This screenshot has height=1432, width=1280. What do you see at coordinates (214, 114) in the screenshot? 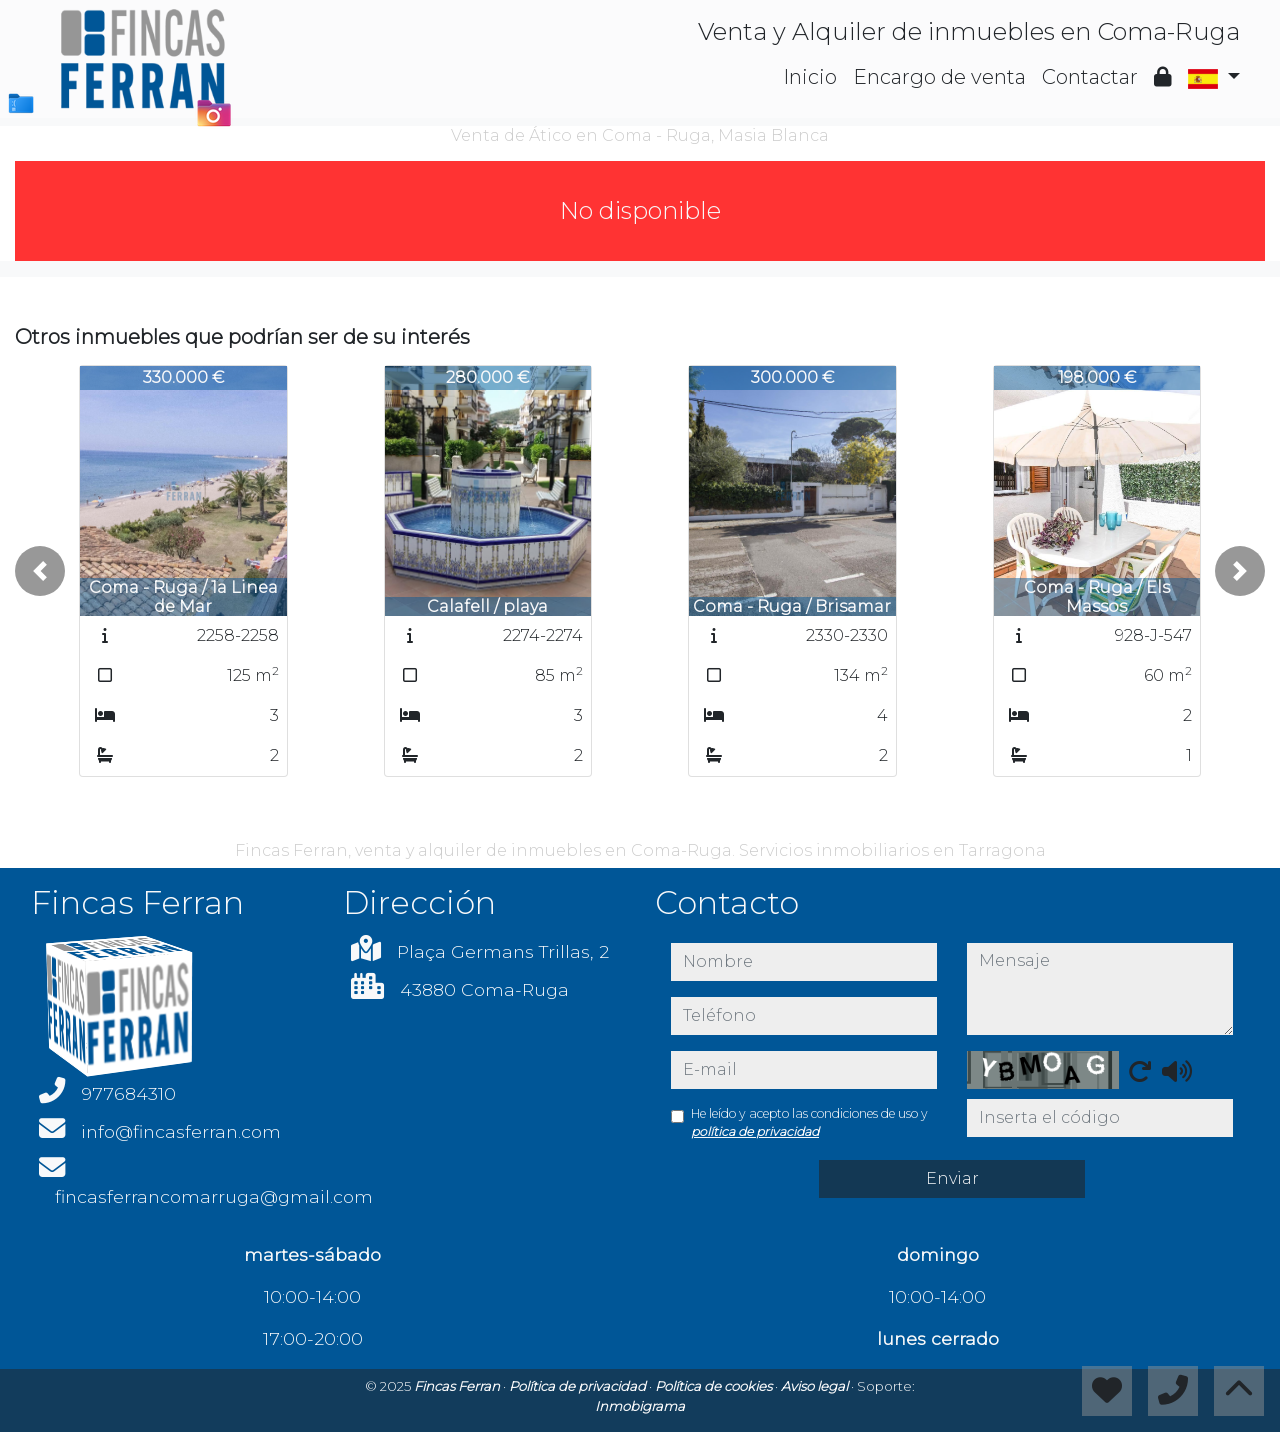
I see `open instagram media folder` at bounding box center [214, 114].